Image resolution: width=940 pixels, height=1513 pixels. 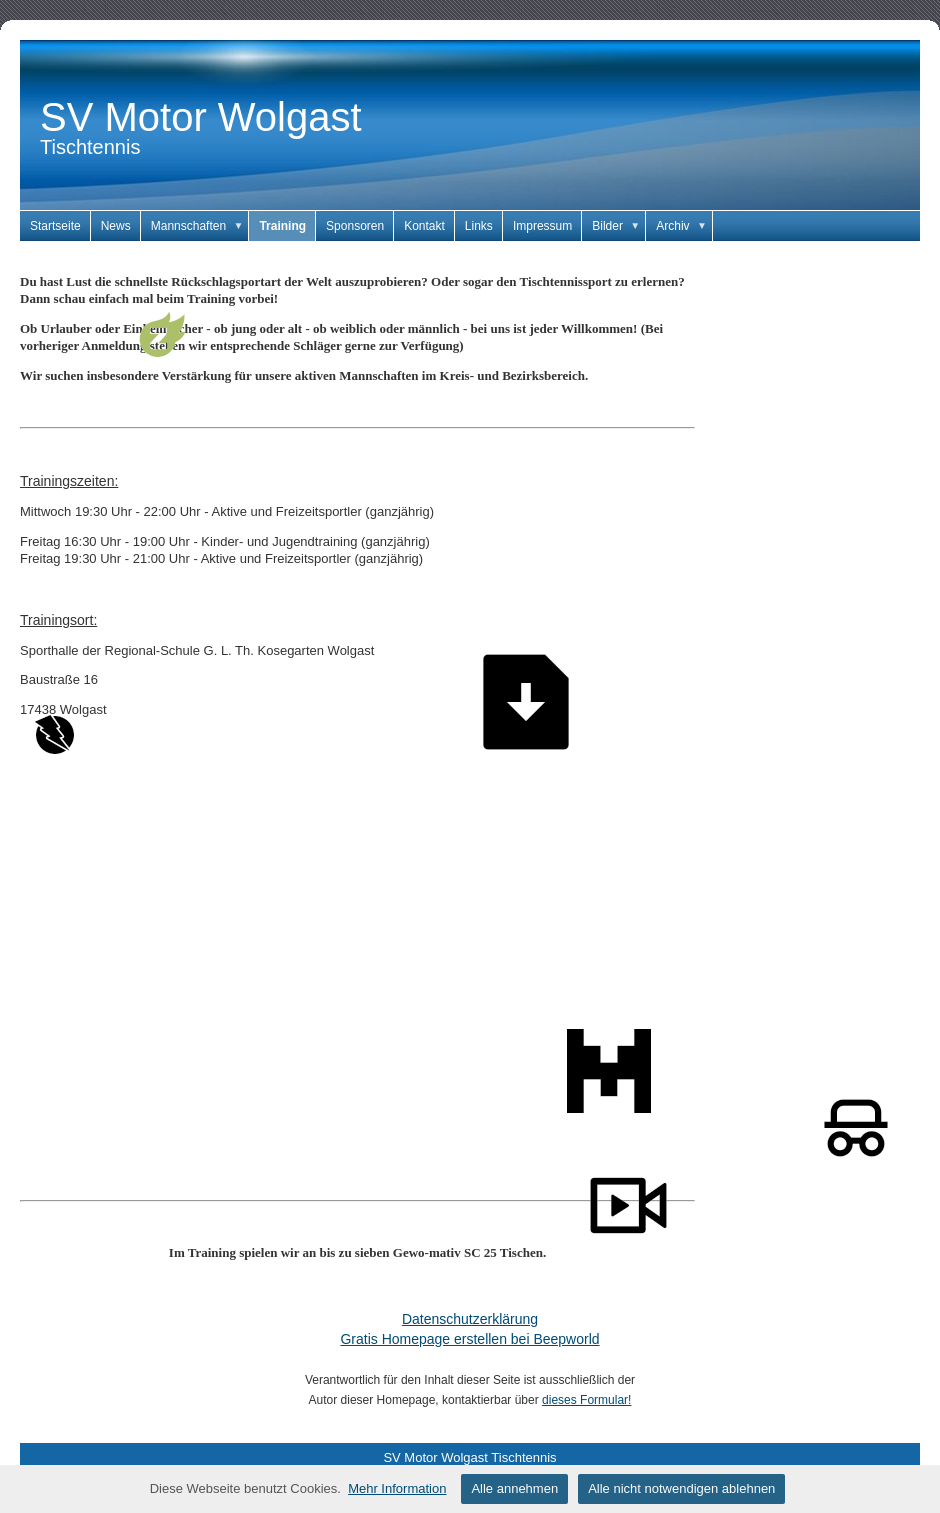 What do you see at coordinates (628, 1205) in the screenshot?
I see `start a live broadcast or stream` at bounding box center [628, 1205].